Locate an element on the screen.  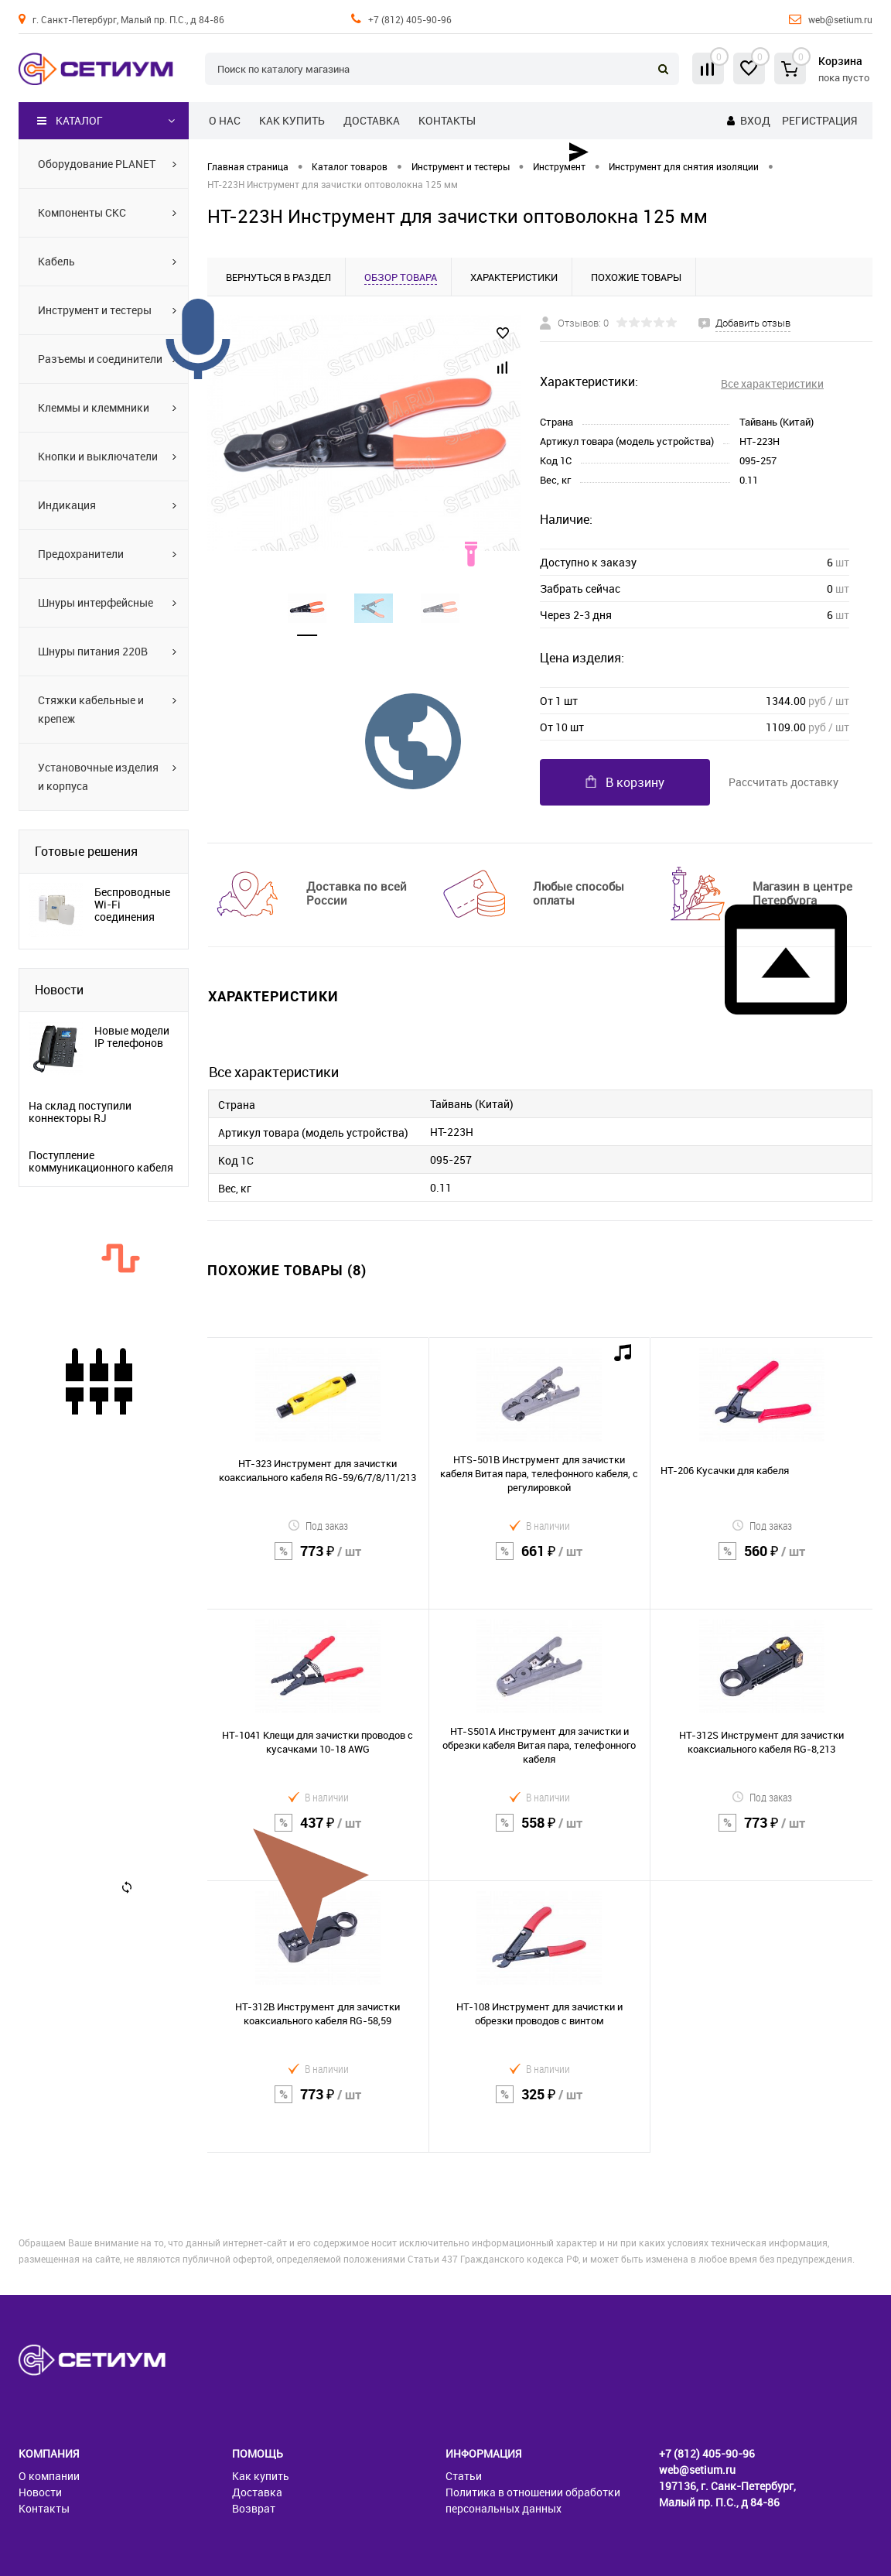
sync data across devices is located at coordinates (127, 1887).